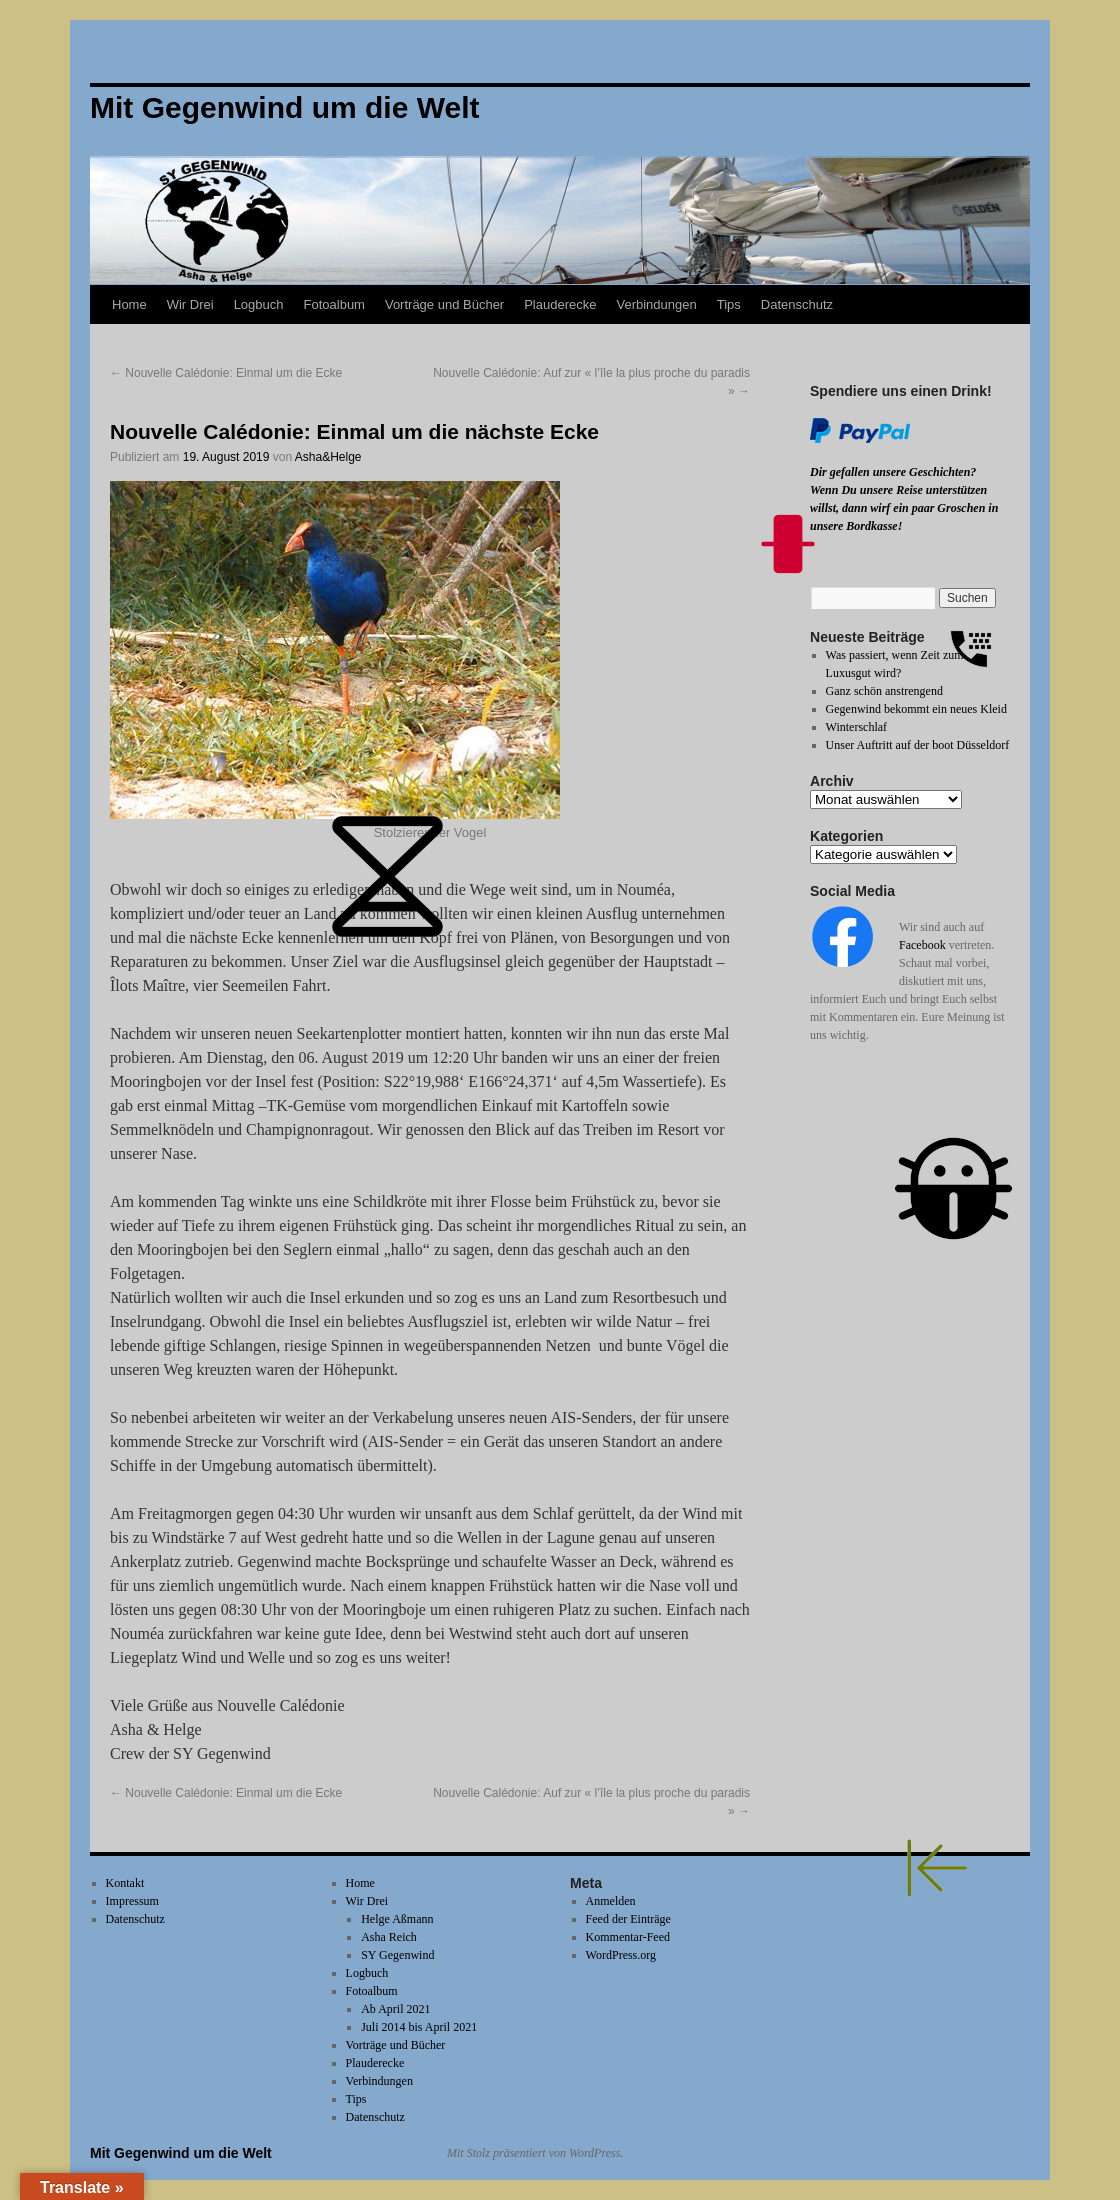 The image size is (1120, 2200). I want to click on indicates time running low or nearly expired, so click(387, 876).